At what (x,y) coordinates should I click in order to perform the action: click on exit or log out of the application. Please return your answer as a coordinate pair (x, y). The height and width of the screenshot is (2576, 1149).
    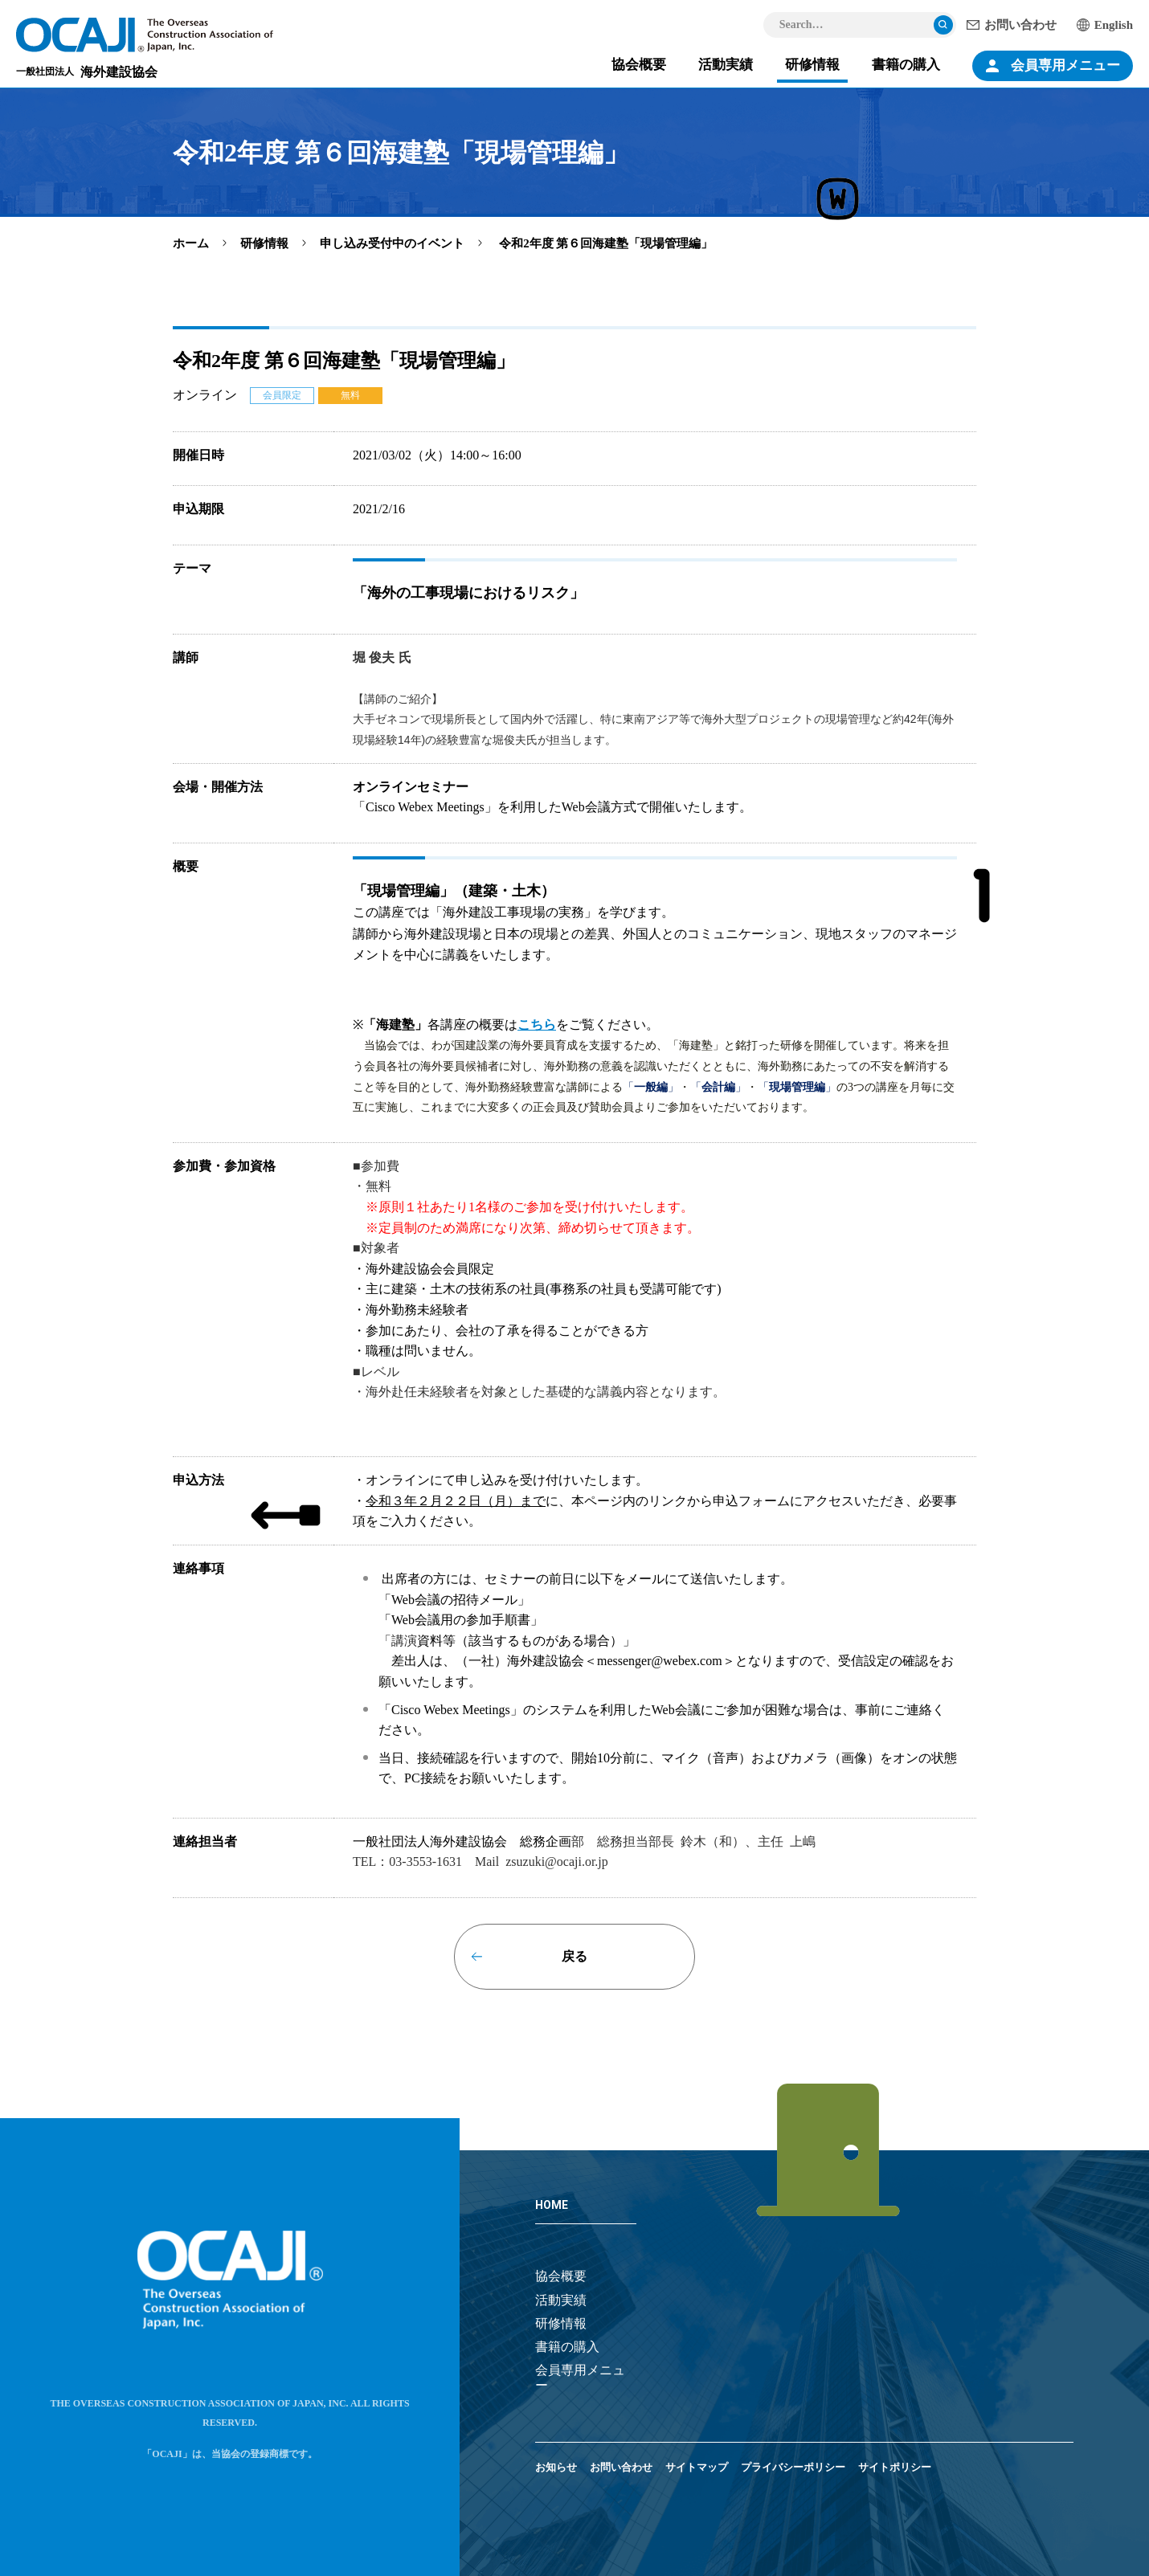
    Looking at the image, I should click on (828, 2149).